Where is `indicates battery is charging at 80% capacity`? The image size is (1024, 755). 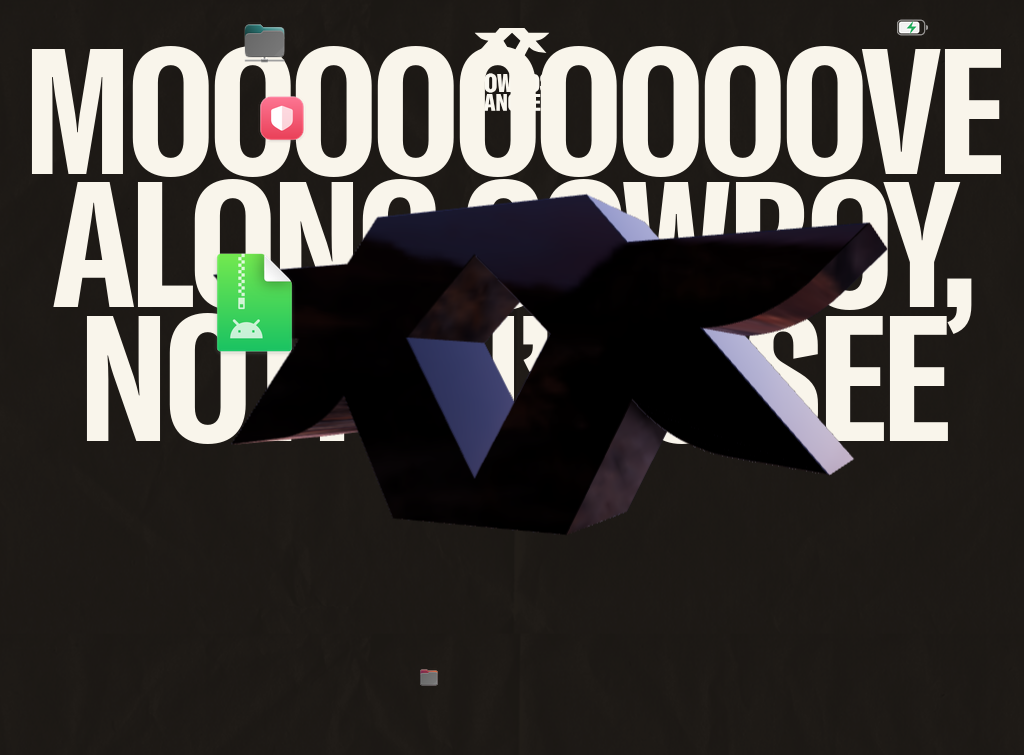 indicates battery is charging at 80% capacity is located at coordinates (912, 27).